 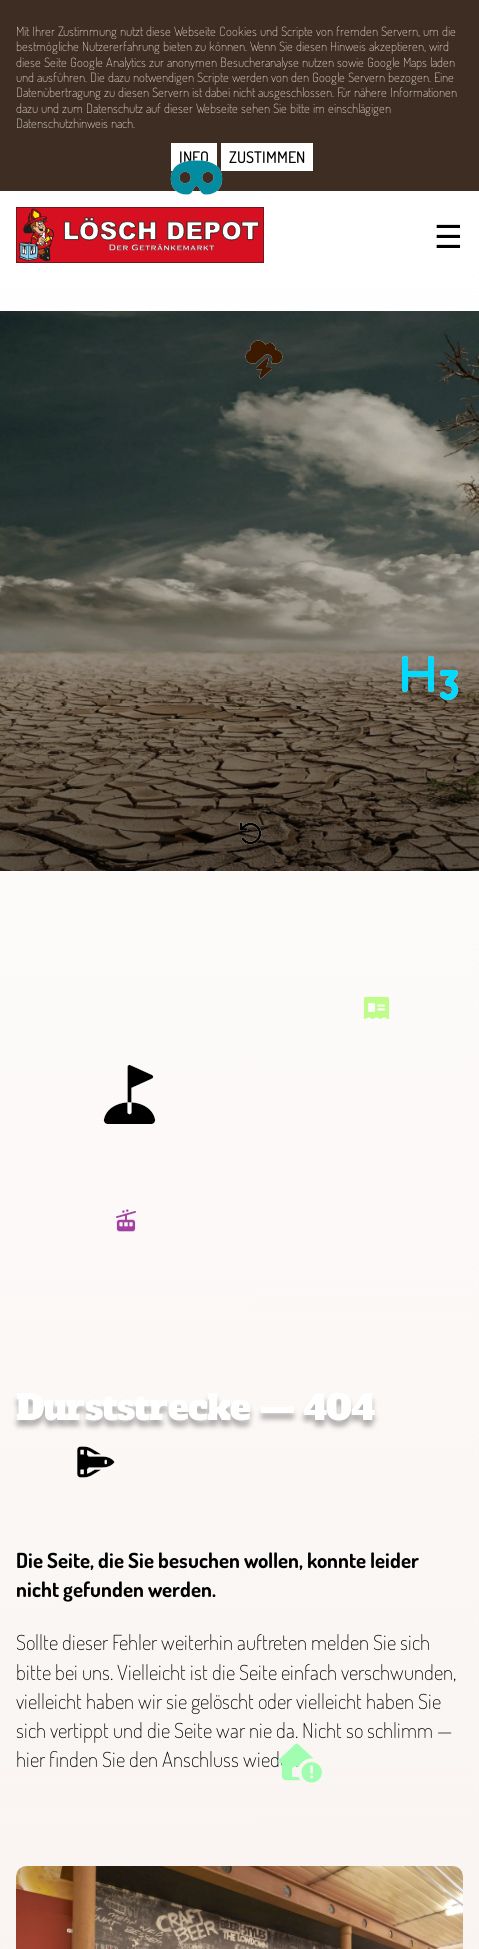 What do you see at coordinates (126, 1221) in the screenshot?
I see `view tram or cable car transit options` at bounding box center [126, 1221].